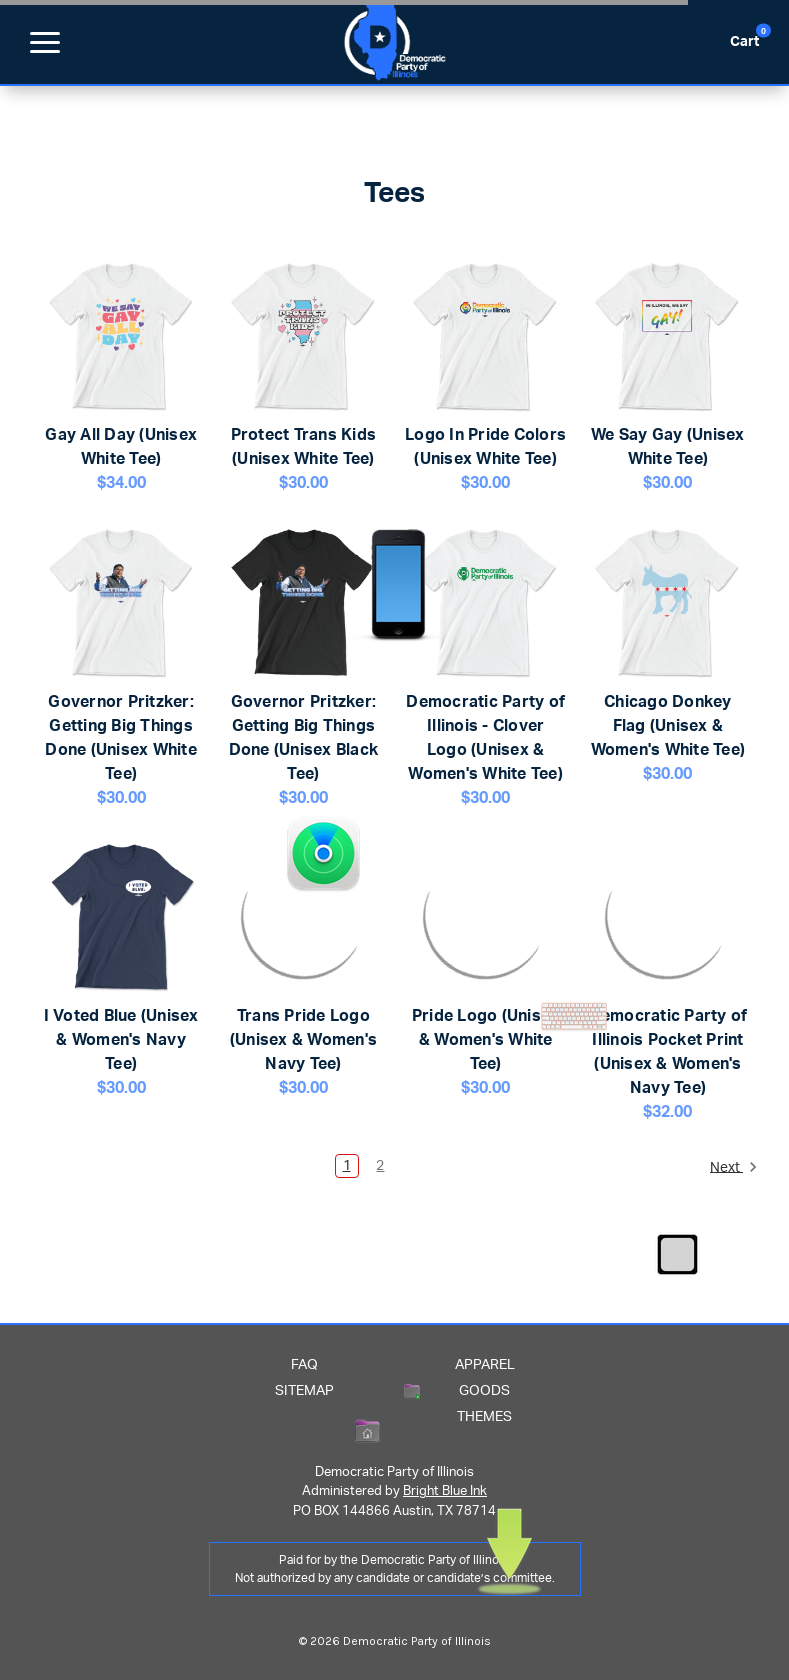 Image resolution: width=789 pixels, height=1680 pixels. I want to click on save the current file or document, so click(509, 1546).